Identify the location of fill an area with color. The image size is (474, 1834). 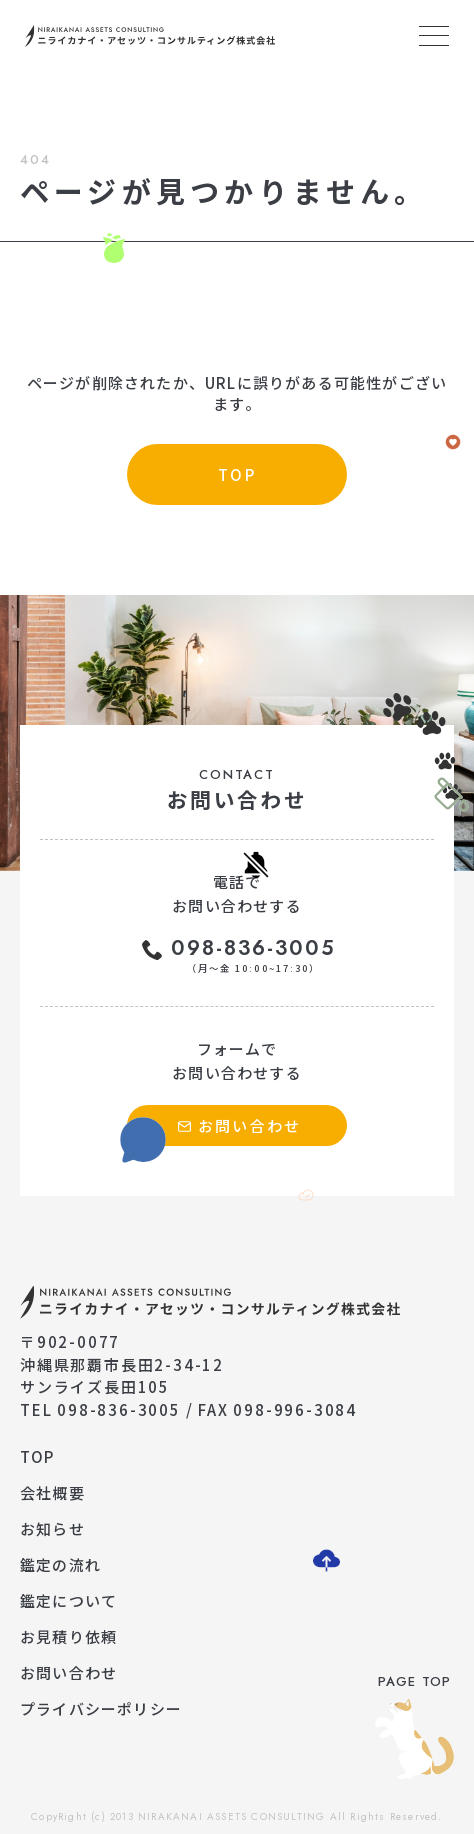
(451, 794).